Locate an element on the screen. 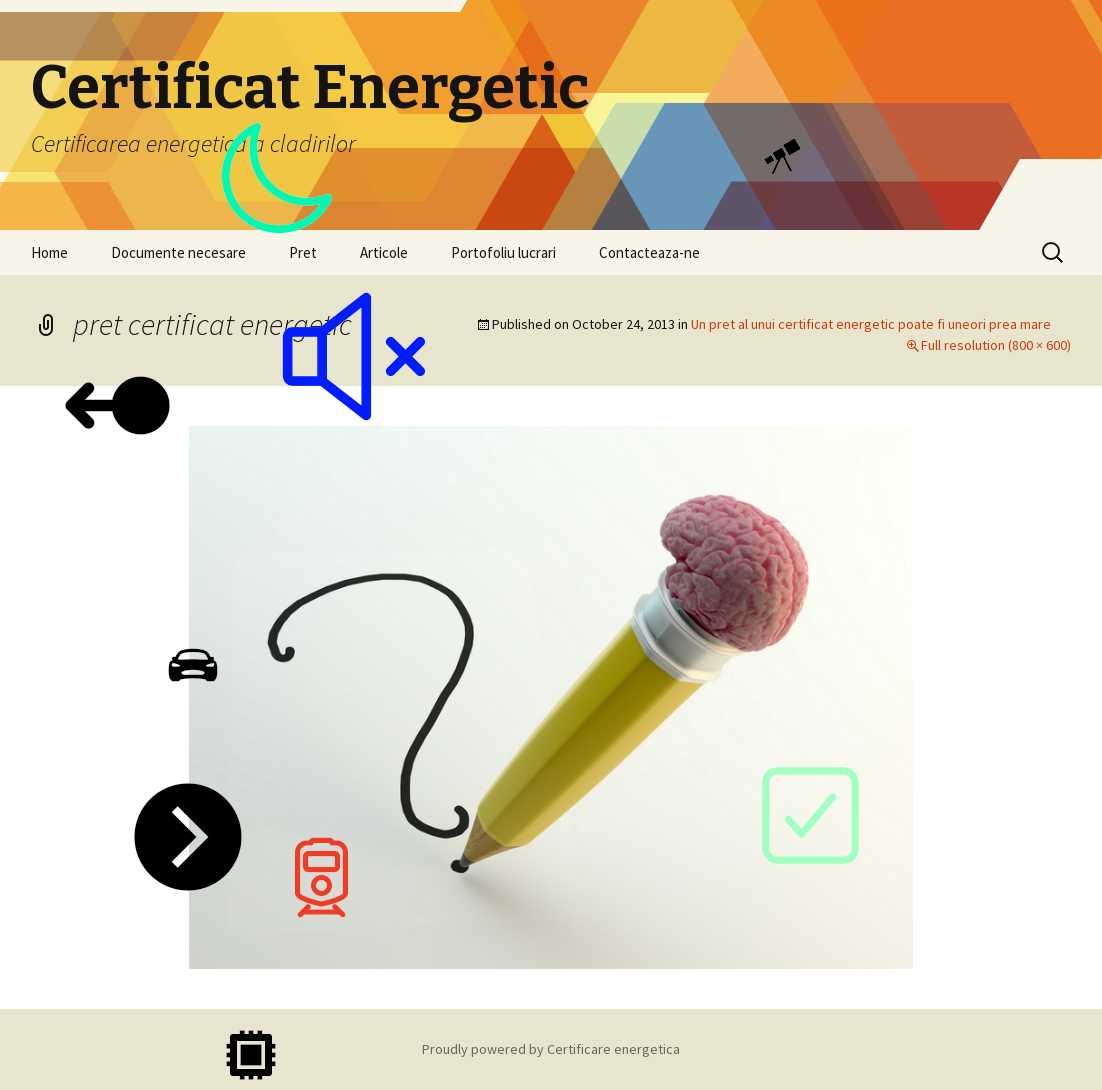  view hardware or processor information is located at coordinates (251, 1055).